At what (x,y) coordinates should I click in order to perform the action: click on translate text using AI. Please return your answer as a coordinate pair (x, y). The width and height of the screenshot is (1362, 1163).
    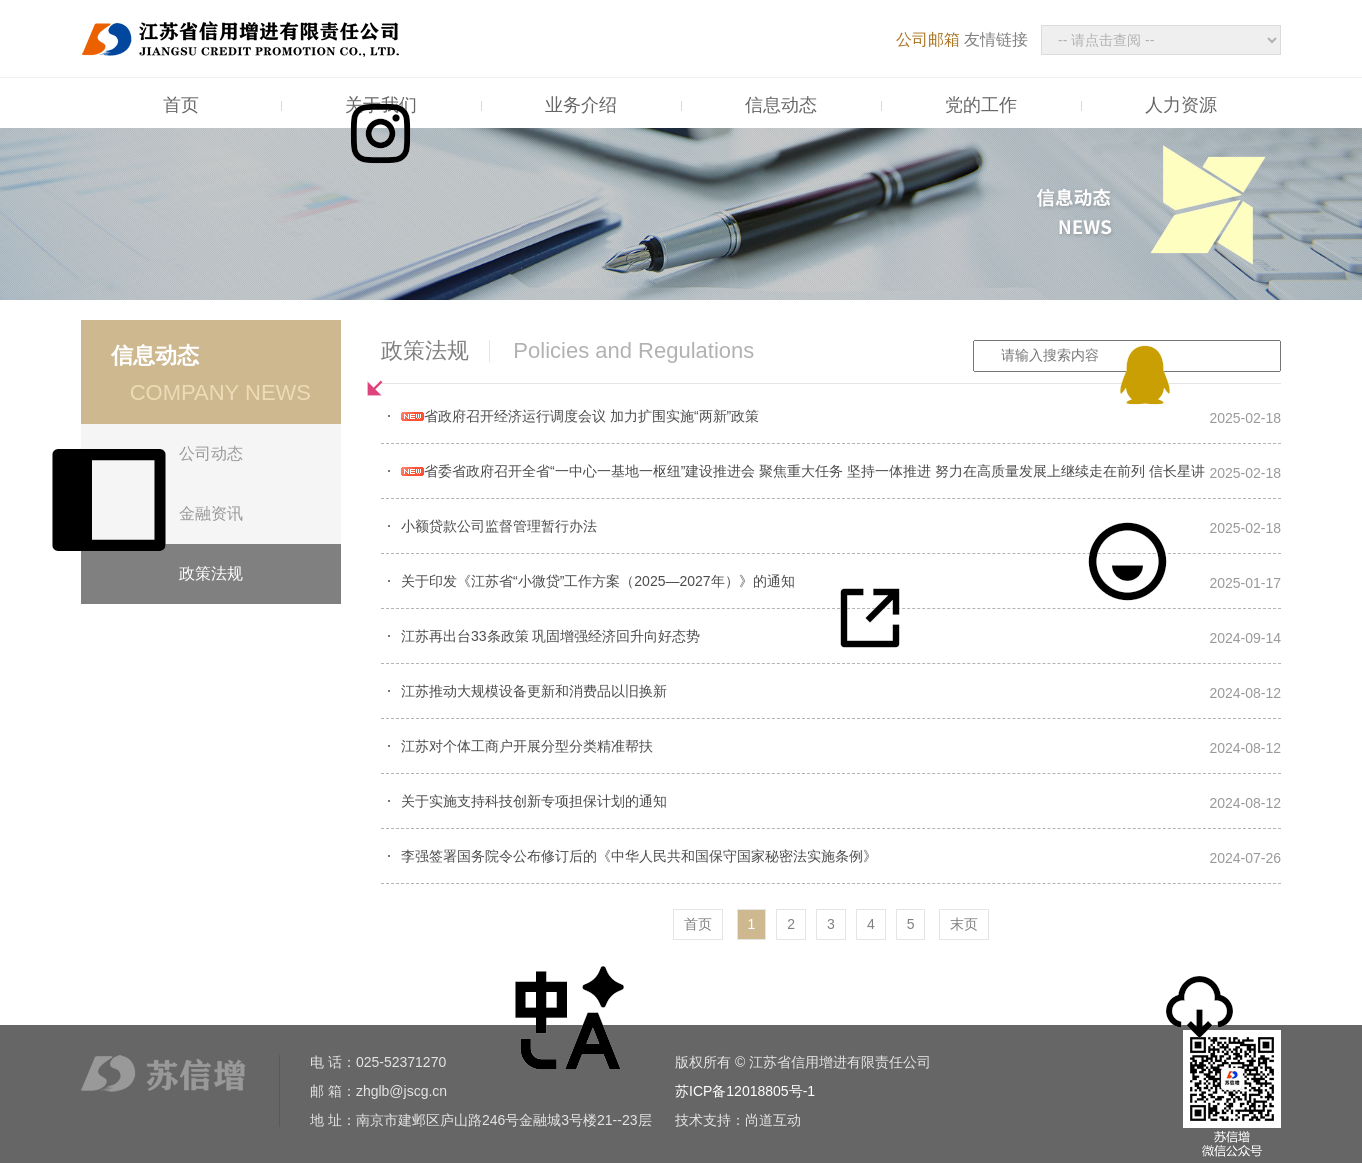
    Looking at the image, I should click on (567, 1023).